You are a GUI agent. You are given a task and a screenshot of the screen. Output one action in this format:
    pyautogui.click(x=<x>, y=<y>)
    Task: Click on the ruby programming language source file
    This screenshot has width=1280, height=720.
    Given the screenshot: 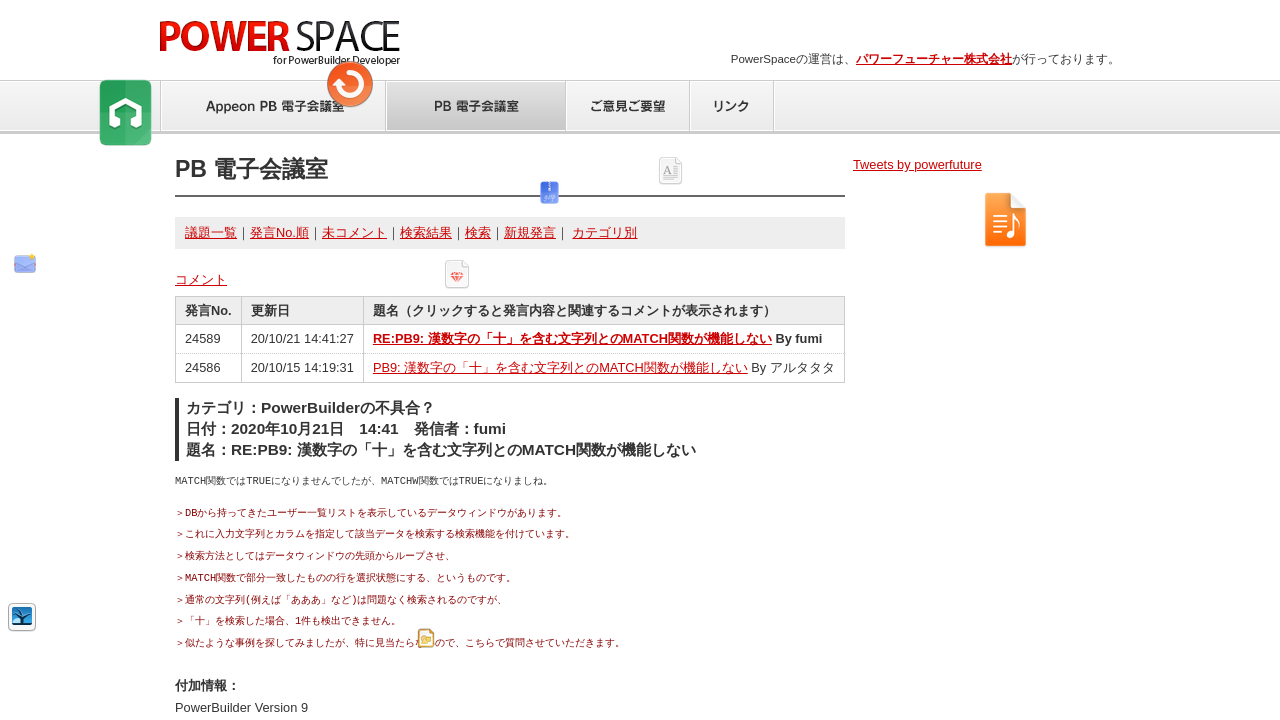 What is the action you would take?
    pyautogui.click(x=457, y=274)
    